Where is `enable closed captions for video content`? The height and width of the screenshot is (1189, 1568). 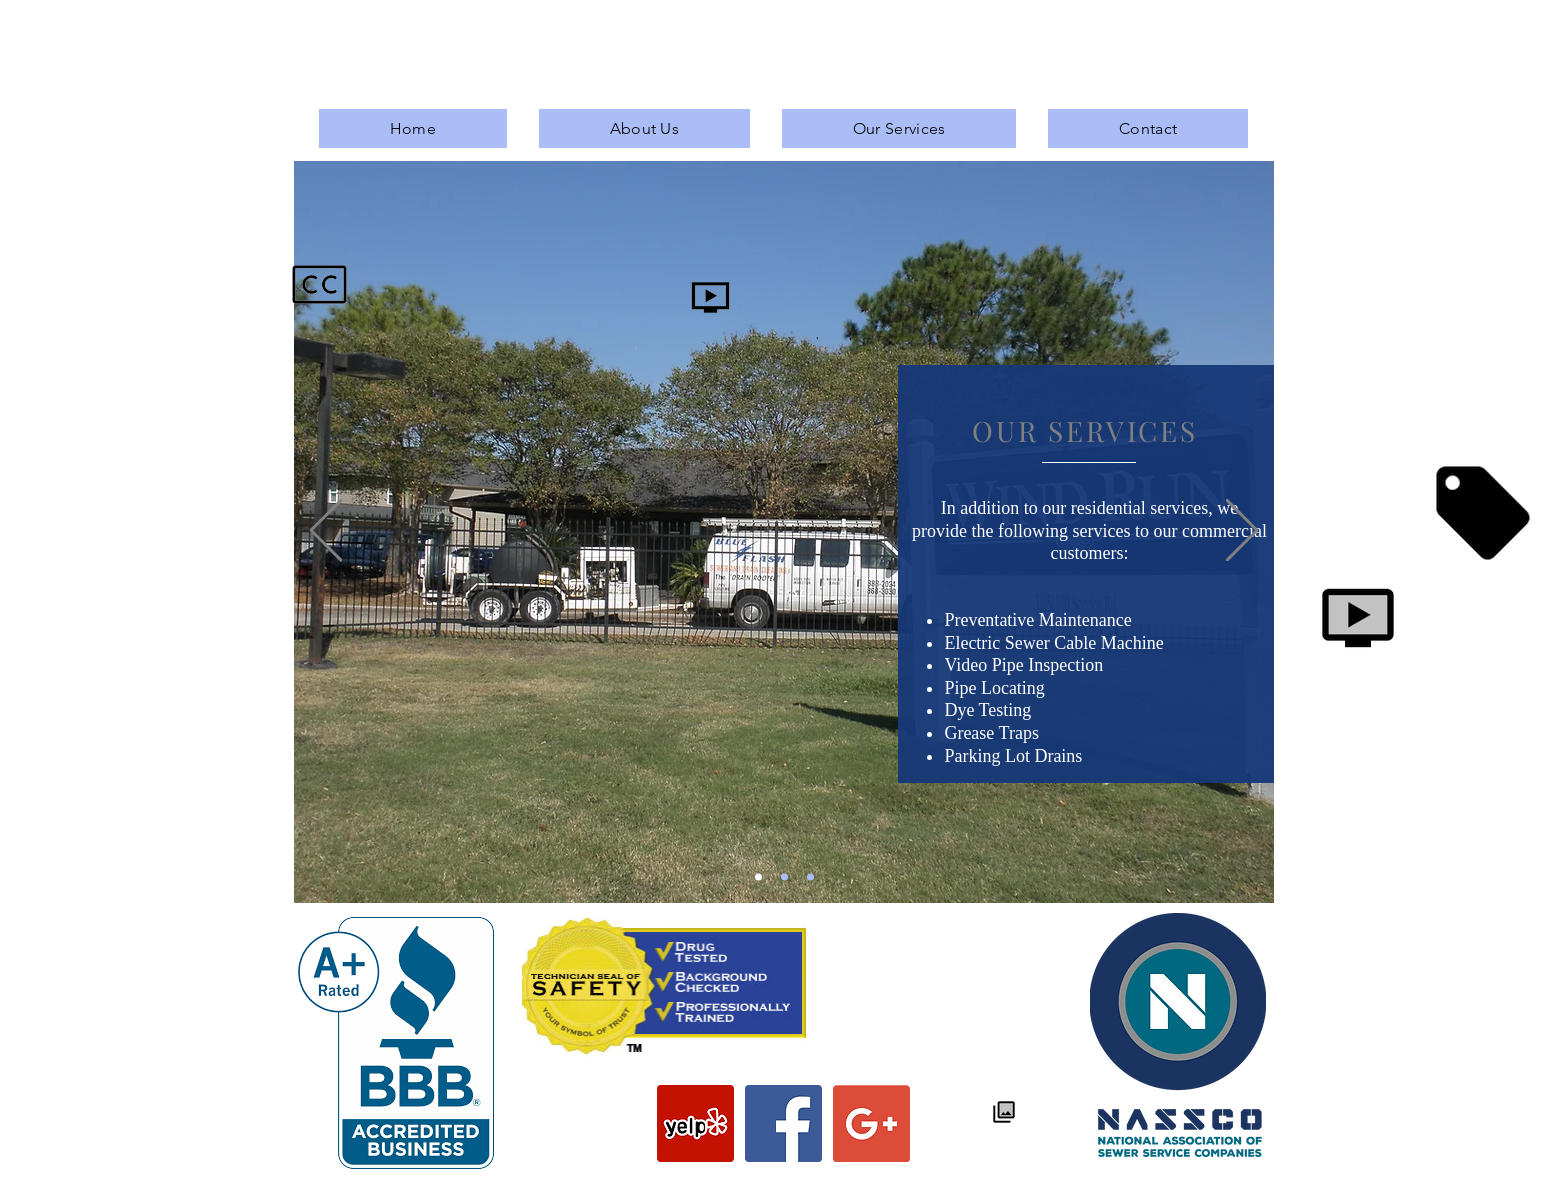
enable closed captions for video content is located at coordinates (319, 284).